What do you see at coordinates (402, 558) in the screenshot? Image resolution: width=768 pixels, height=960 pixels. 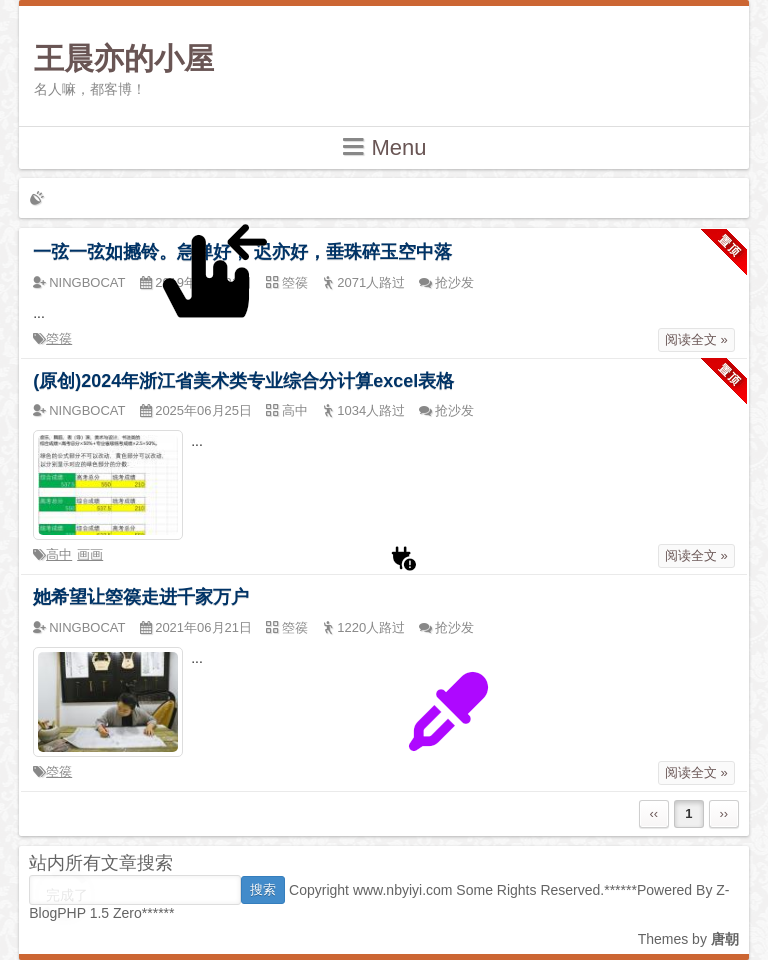 I see `indicates a power connection error or issue` at bounding box center [402, 558].